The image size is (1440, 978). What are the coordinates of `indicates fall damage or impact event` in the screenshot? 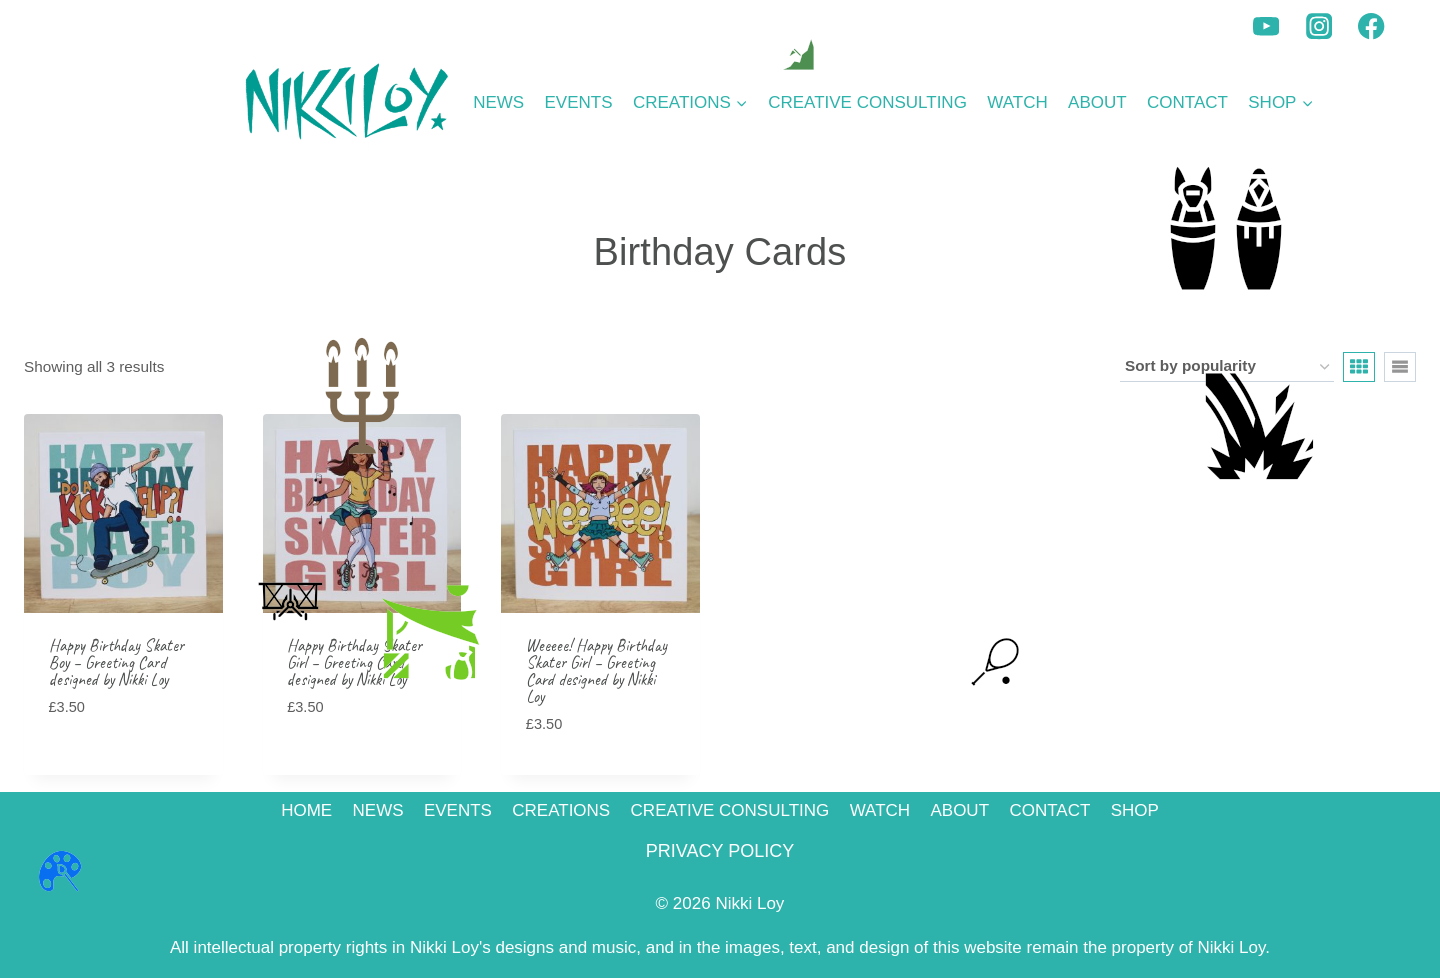 It's located at (1259, 427).